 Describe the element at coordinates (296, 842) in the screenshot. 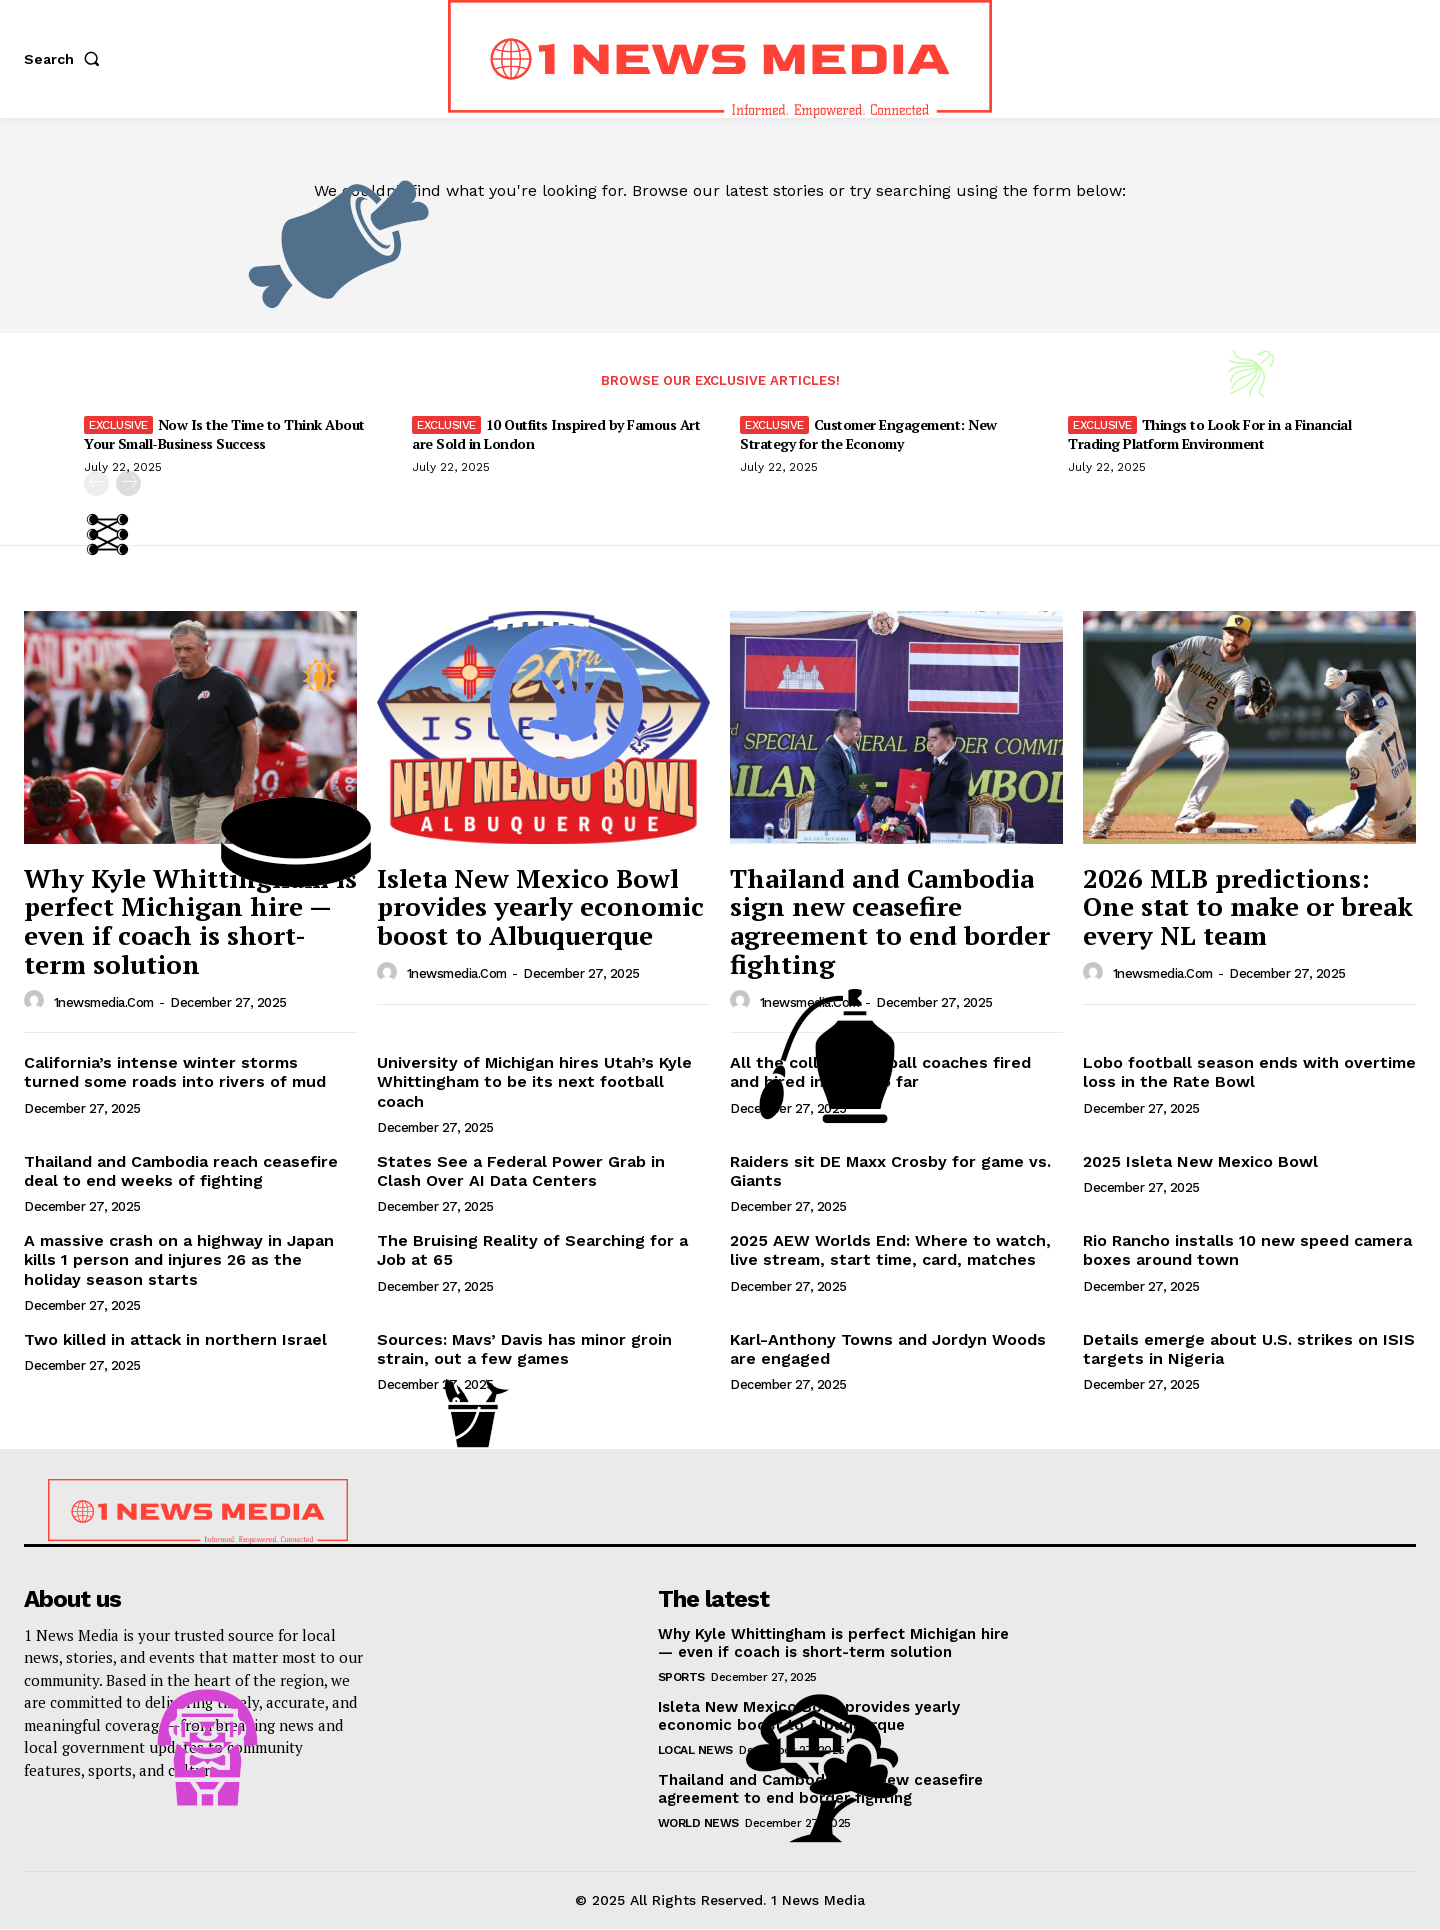

I see `view your token balance` at that location.